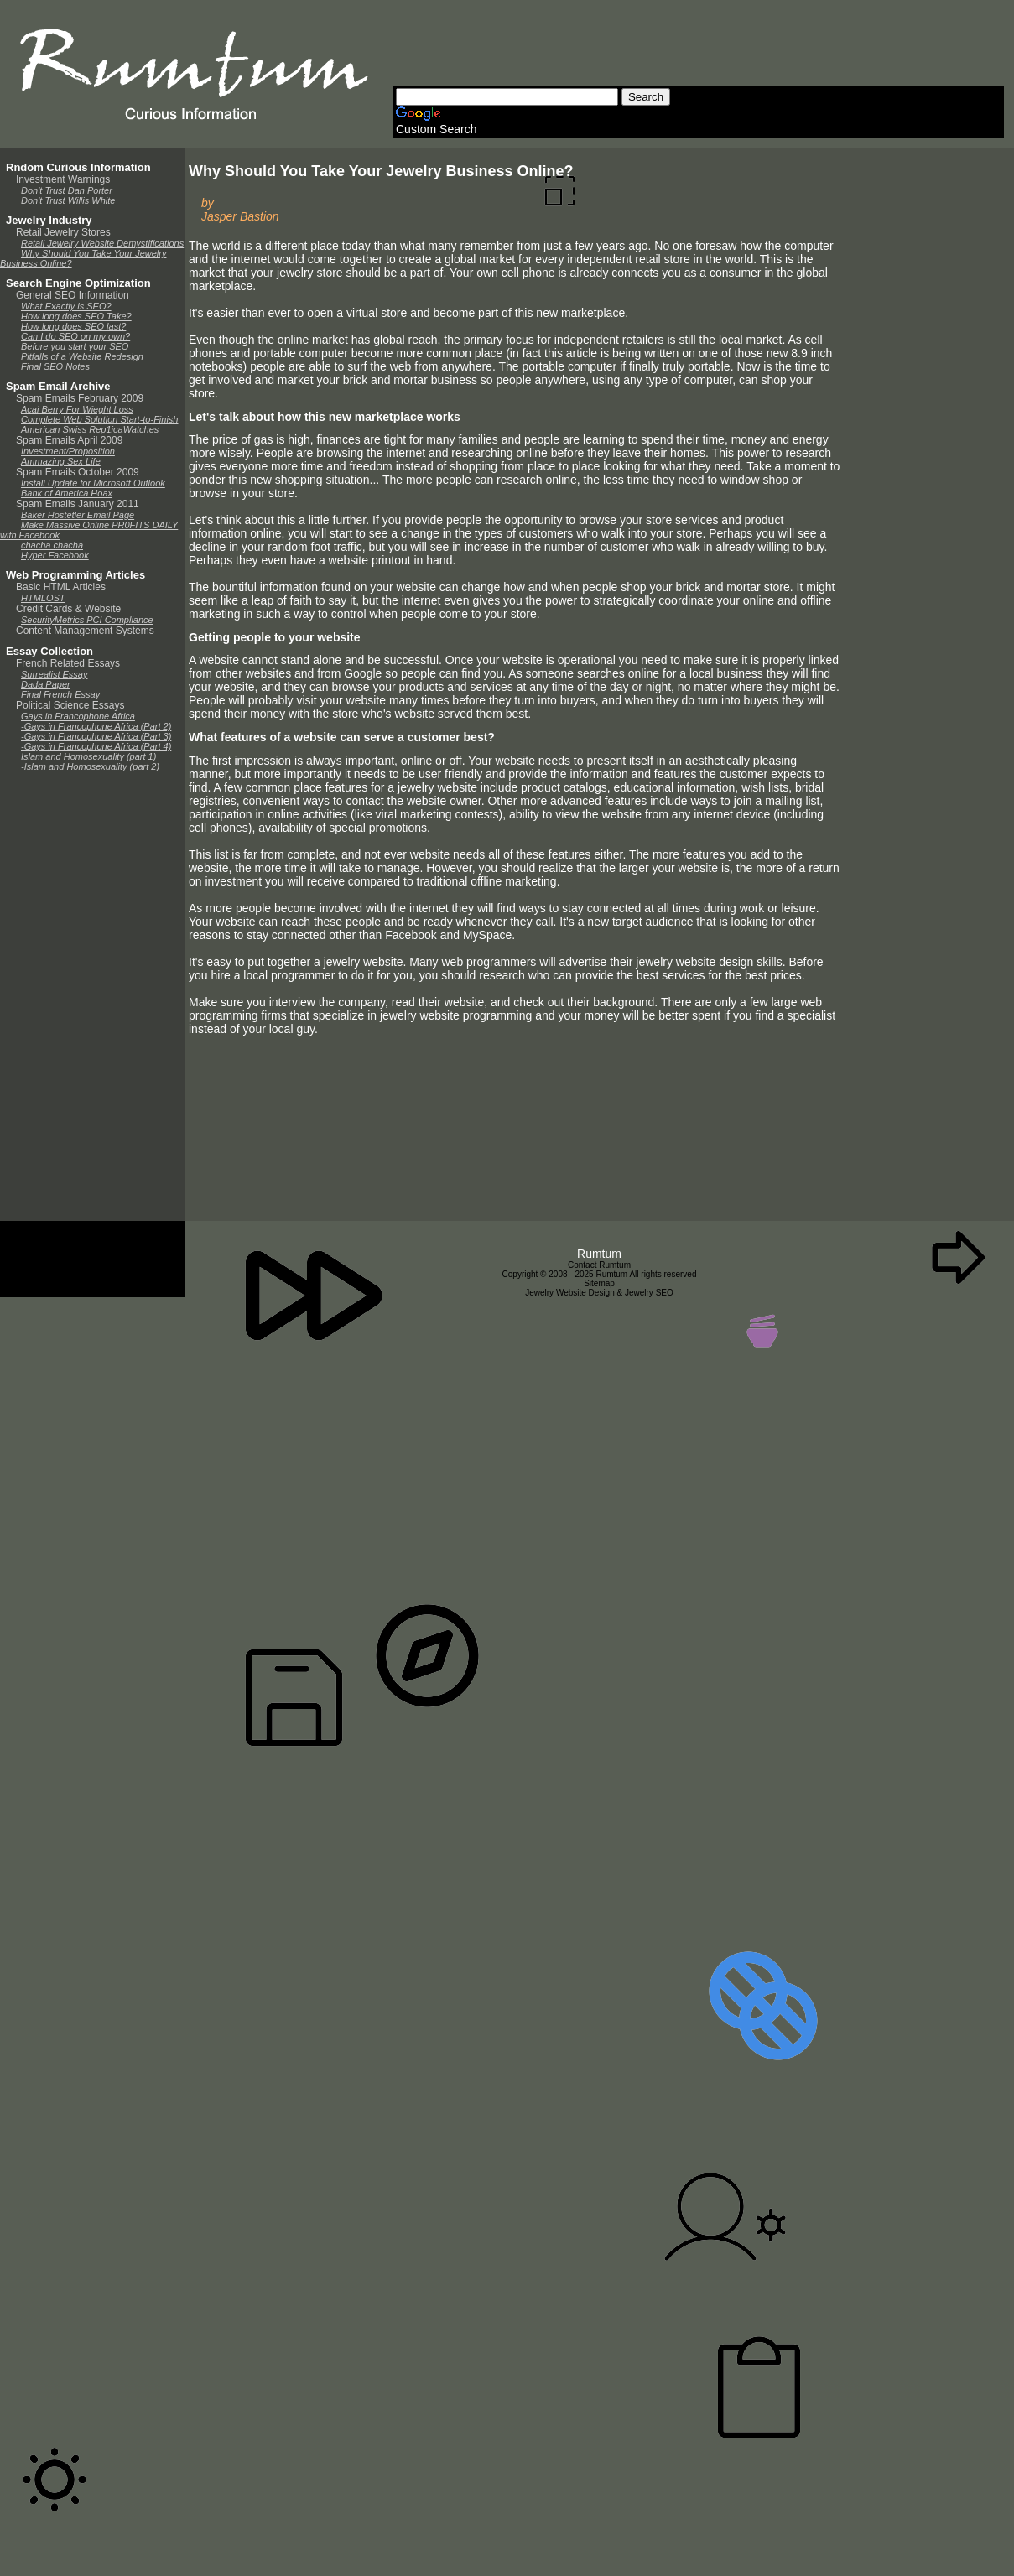 The width and height of the screenshot is (1014, 2576). What do you see at coordinates (427, 1655) in the screenshot?
I see `open safari browser` at bounding box center [427, 1655].